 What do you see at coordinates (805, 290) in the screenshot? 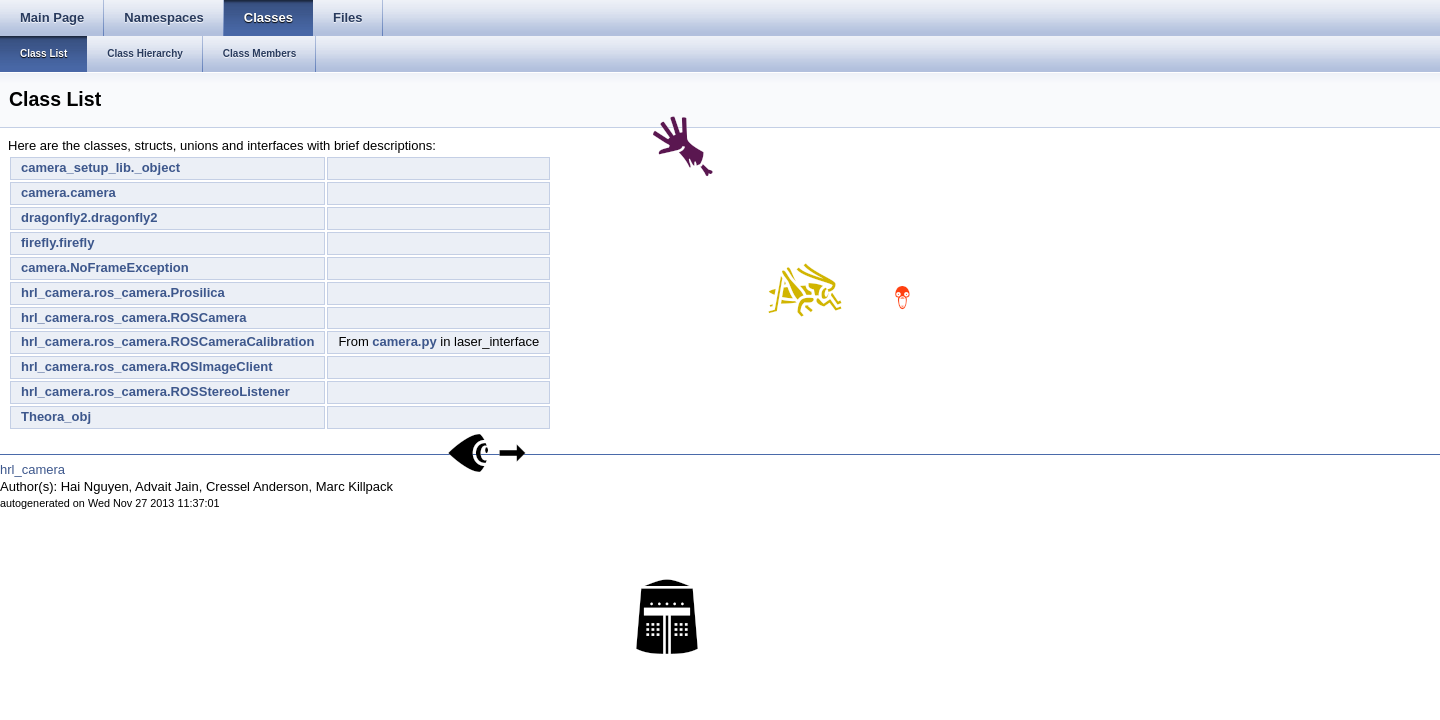
I see `cricket insect icon for nature or wildlife category` at bounding box center [805, 290].